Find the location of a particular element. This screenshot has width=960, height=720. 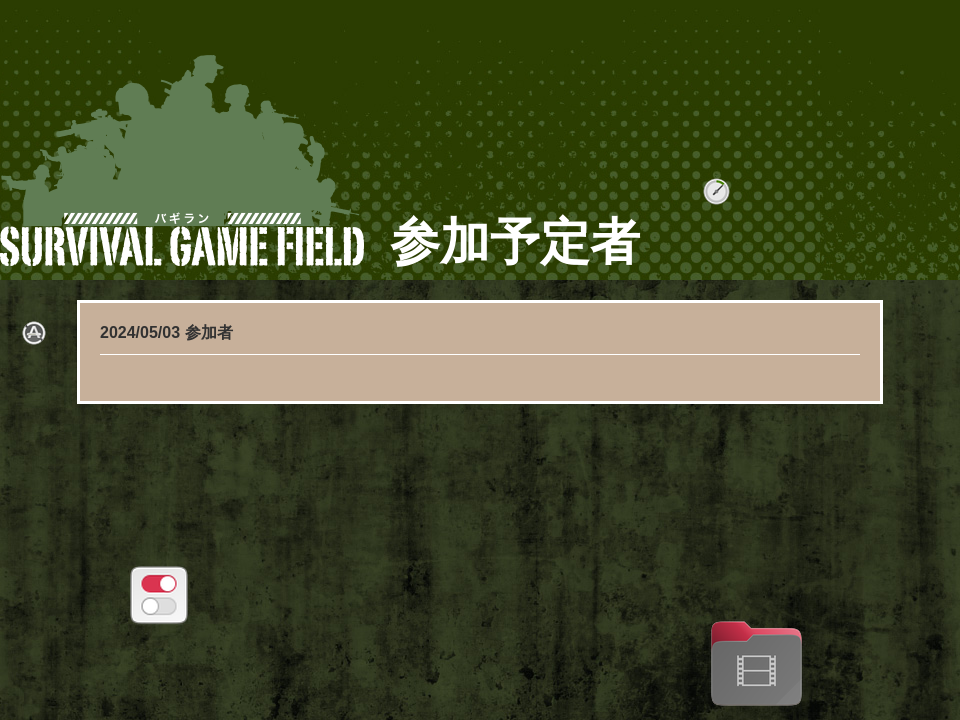

open videos folder is located at coordinates (756, 663).